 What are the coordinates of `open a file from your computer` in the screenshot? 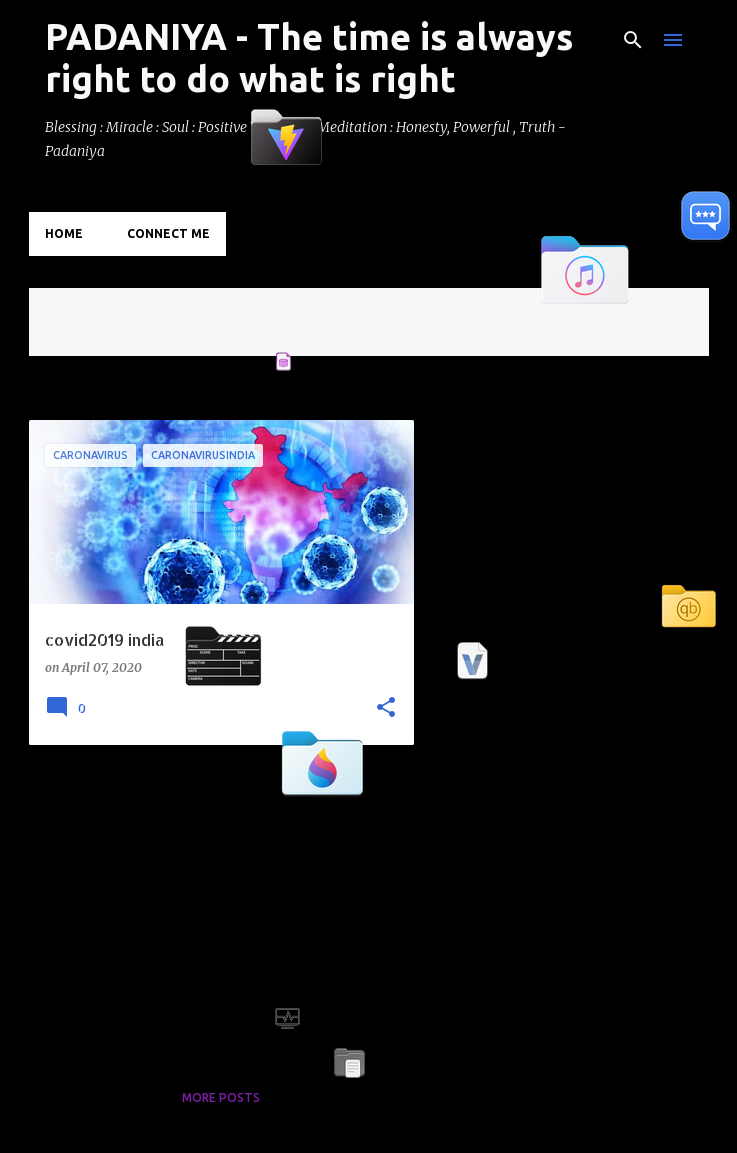 It's located at (349, 1062).